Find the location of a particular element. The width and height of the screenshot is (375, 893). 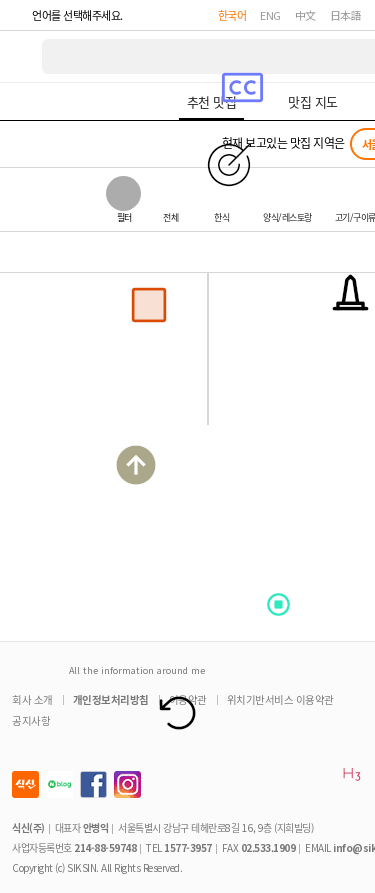

stop media playback is located at coordinates (149, 305).